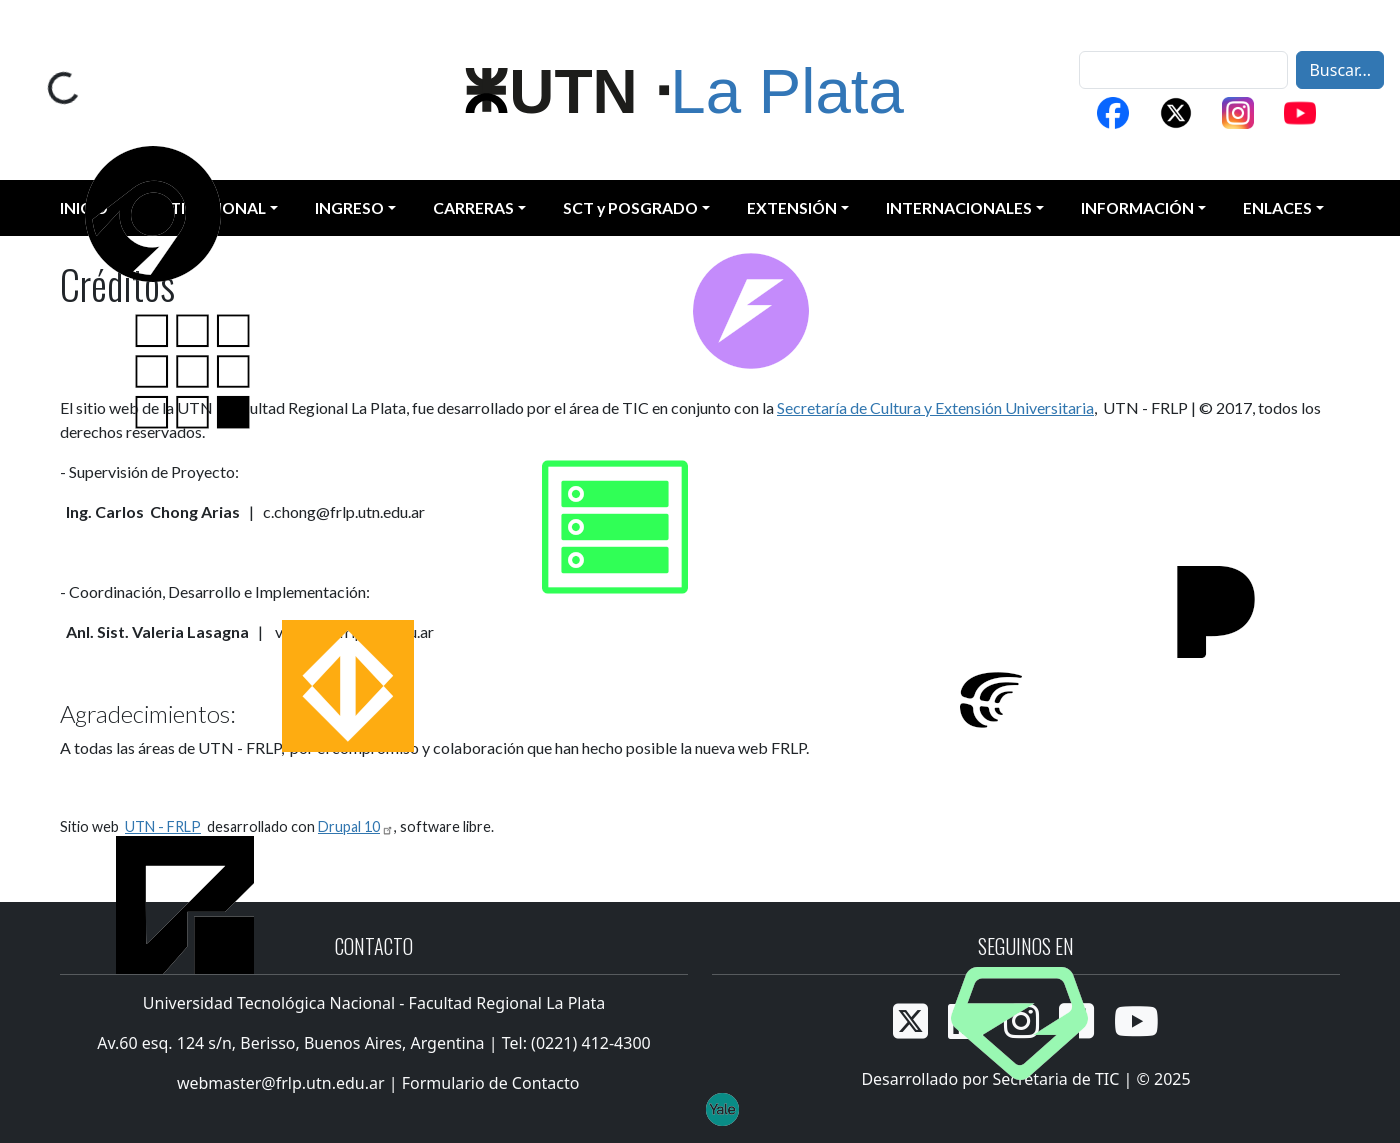 This screenshot has width=1400, height=1143. I want to click on FastAPI framework branding or integration, so click(751, 311).